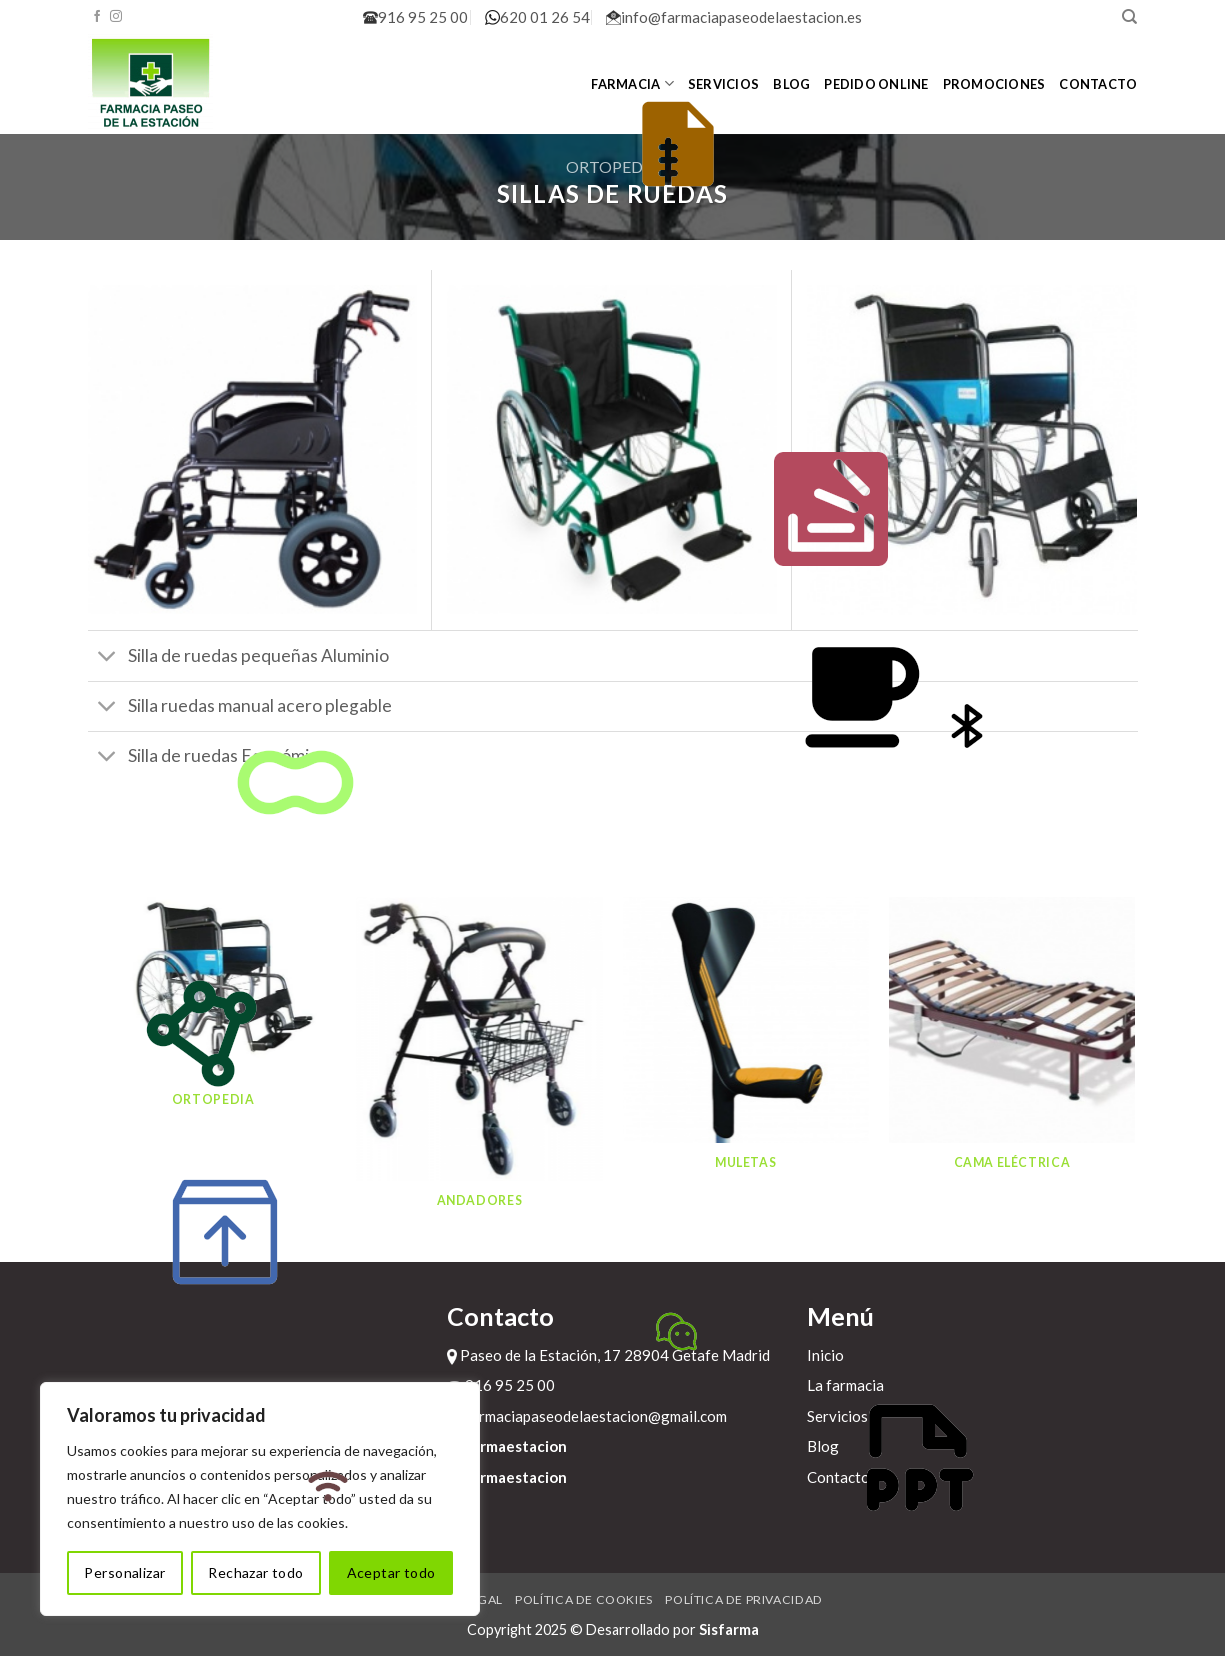  I want to click on indicates medium wifi signal strength, so click(328, 1480).